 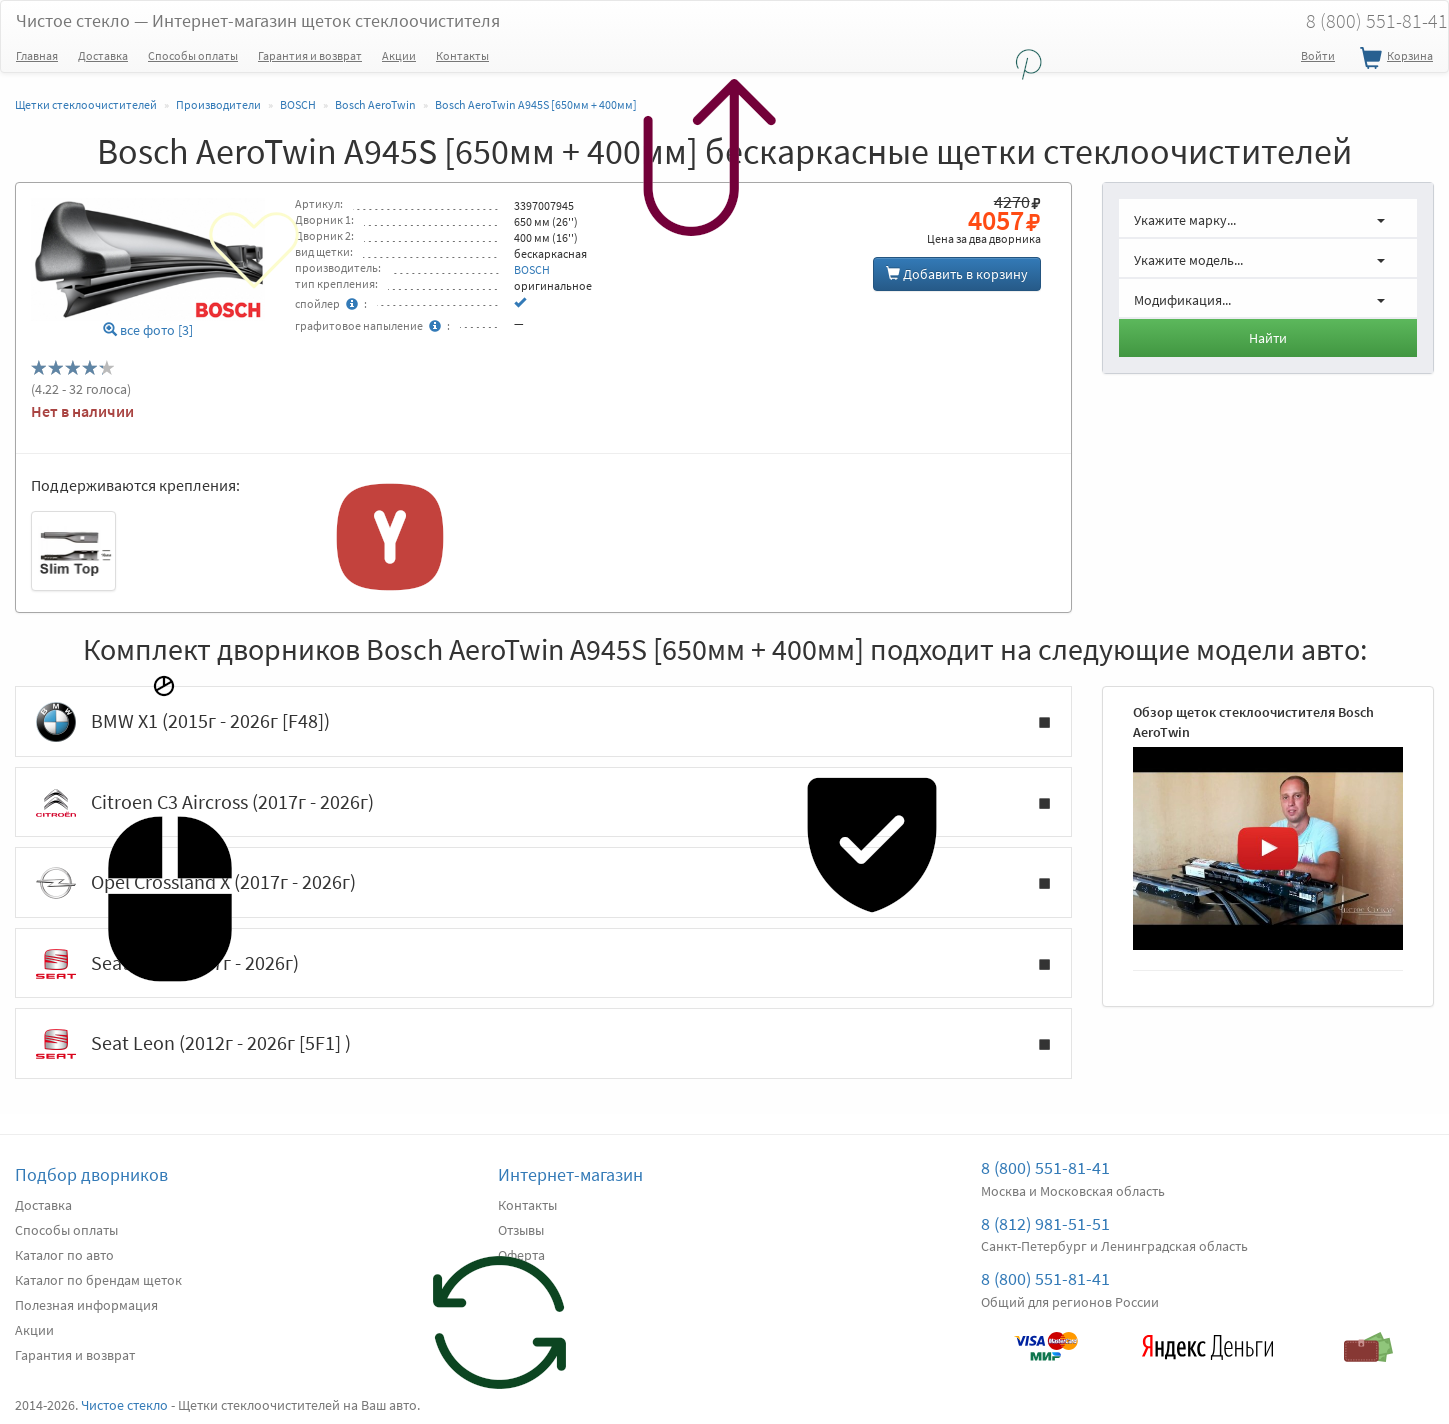 I want to click on view analytics or statistics breakdown, so click(x=164, y=686).